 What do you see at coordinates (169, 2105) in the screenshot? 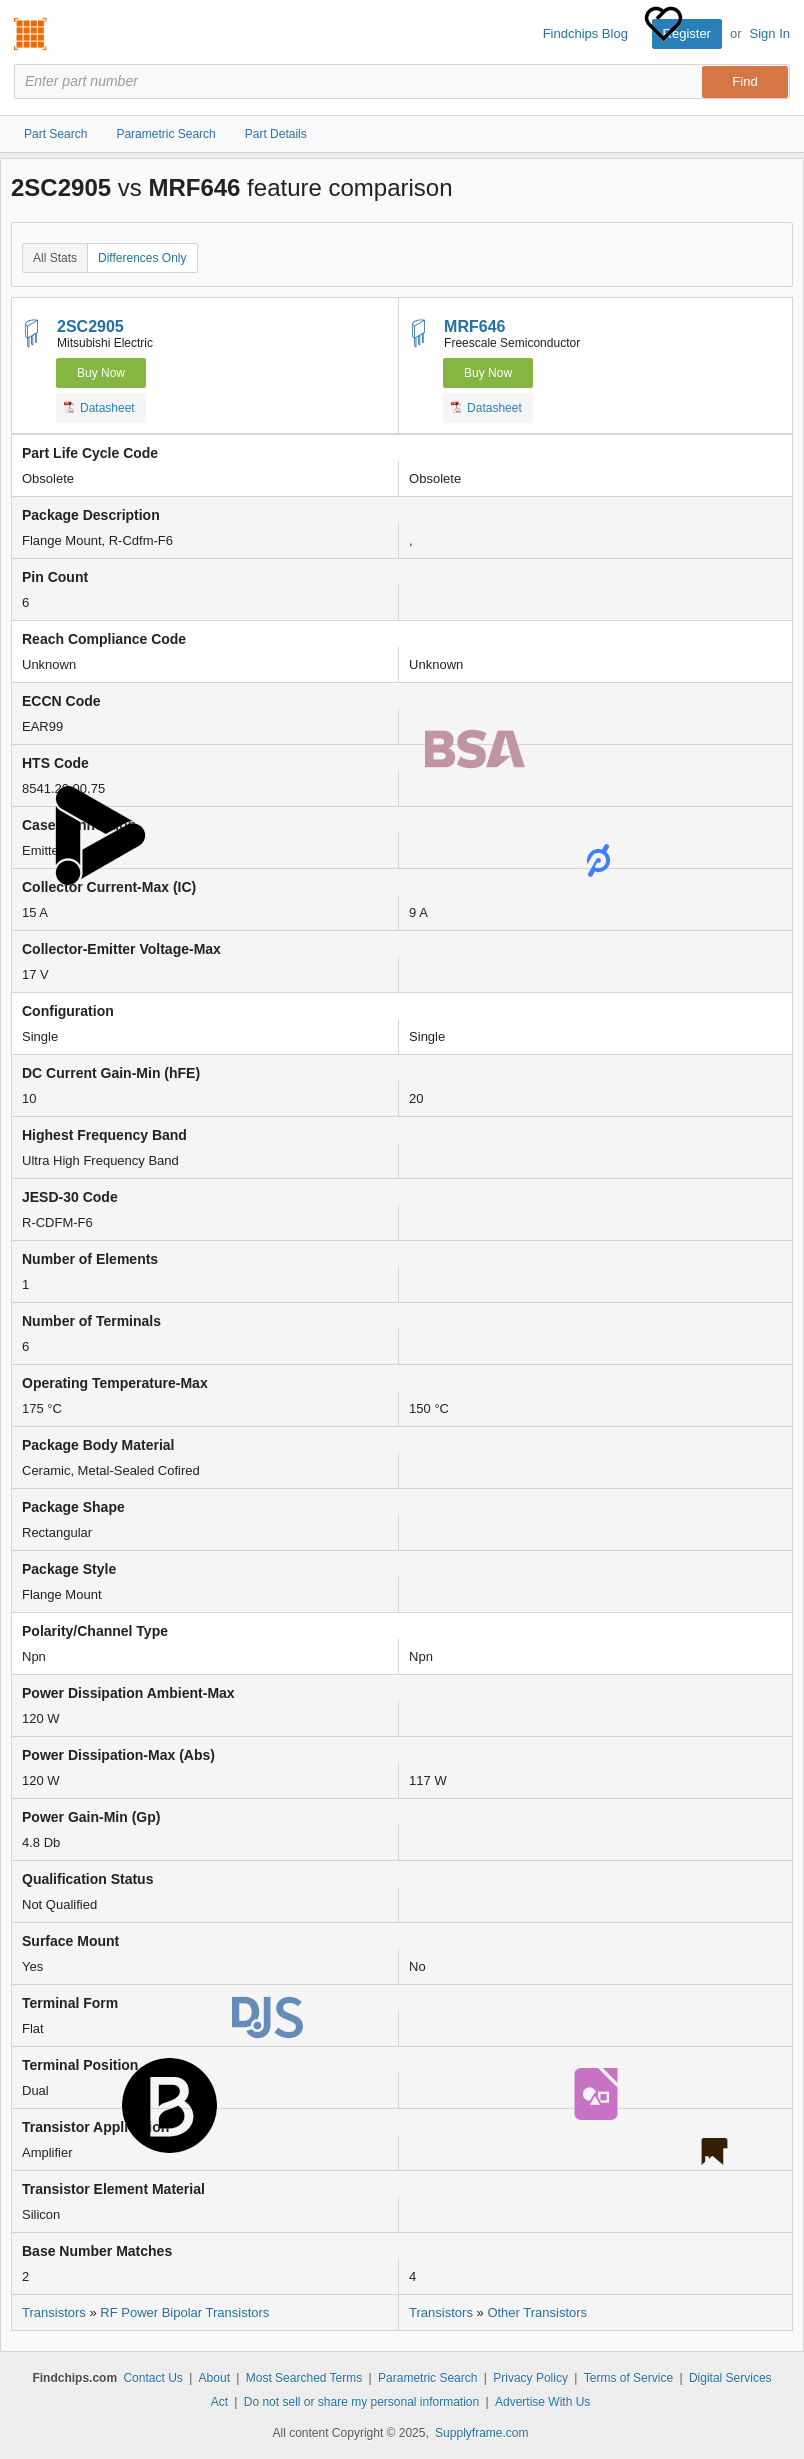
I see `brevo email marketing platform logo` at bounding box center [169, 2105].